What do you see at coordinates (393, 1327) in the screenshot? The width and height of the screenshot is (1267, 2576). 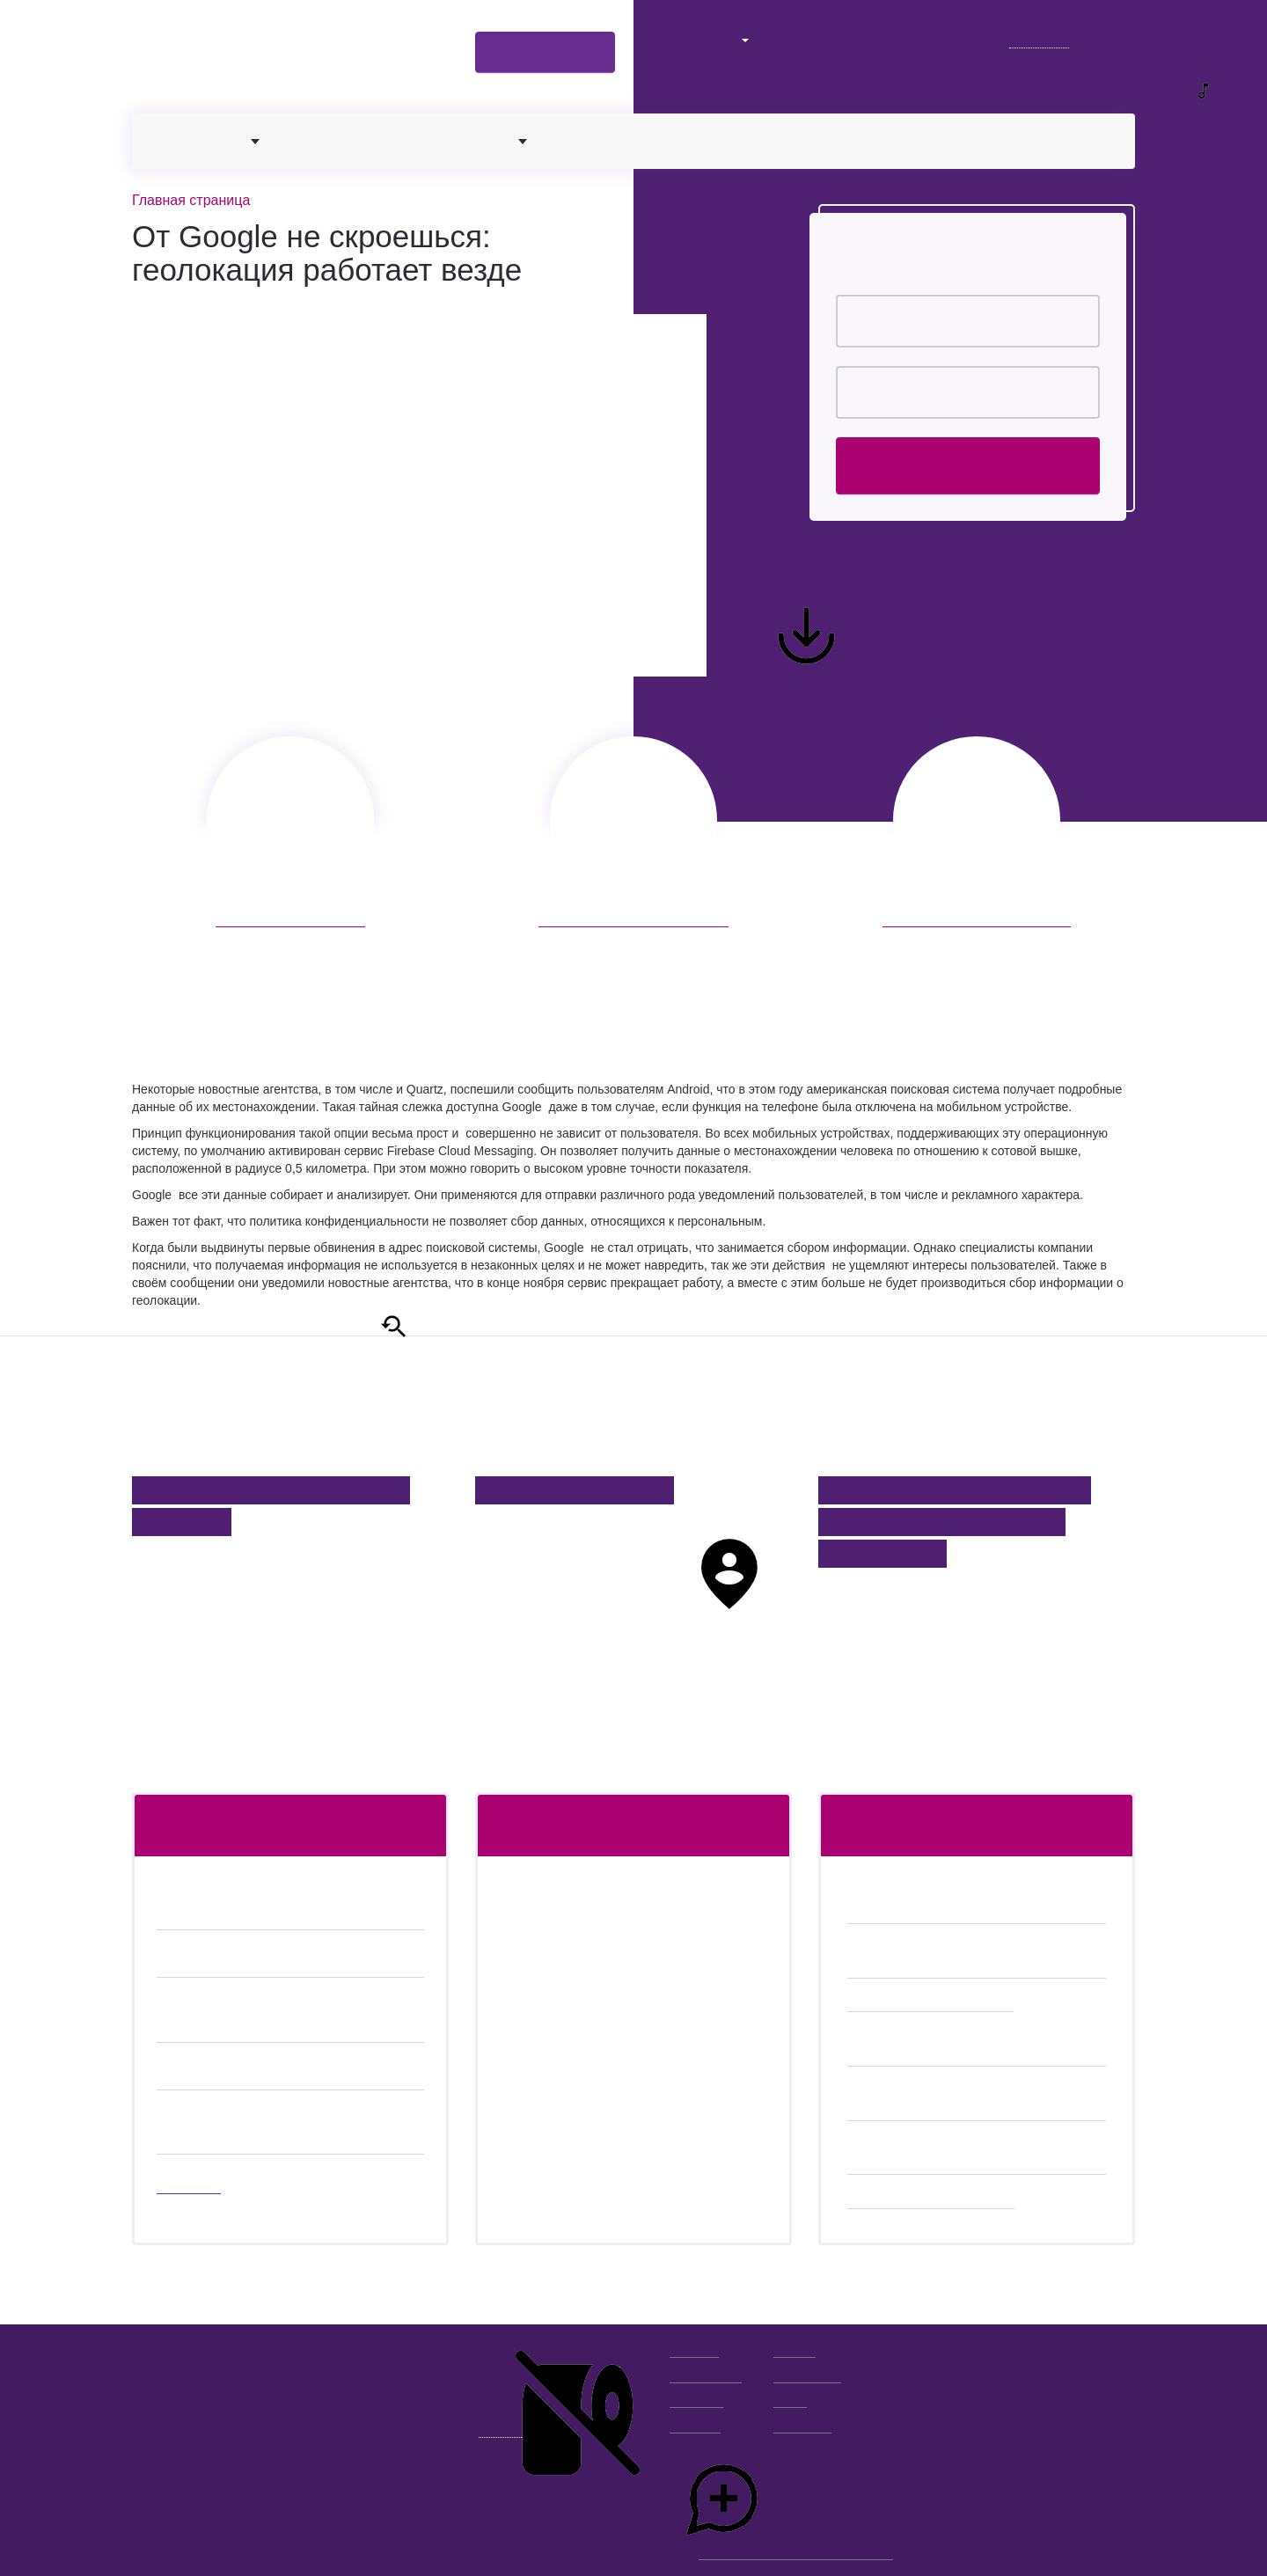 I see `redo or retry a search` at bounding box center [393, 1327].